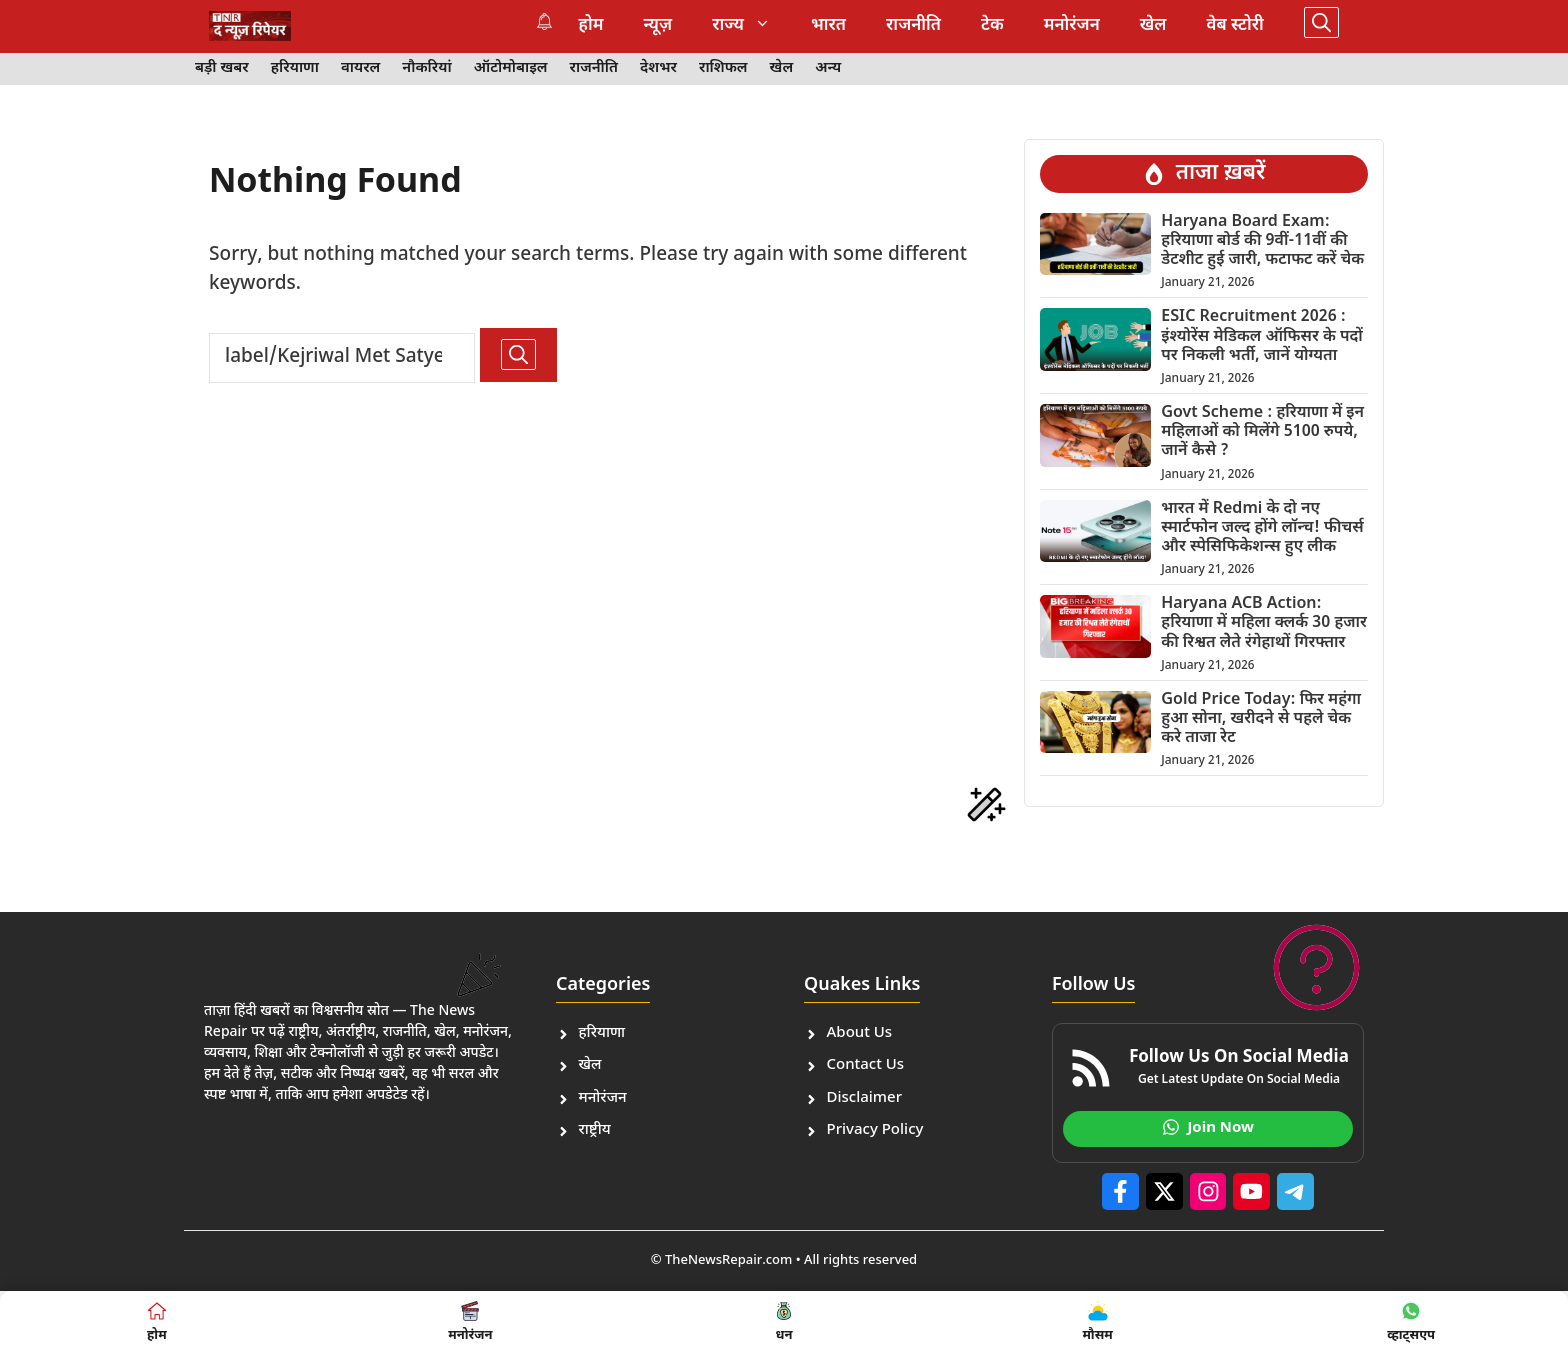  What do you see at coordinates (1316, 967) in the screenshot?
I see `access help or support` at bounding box center [1316, 967].